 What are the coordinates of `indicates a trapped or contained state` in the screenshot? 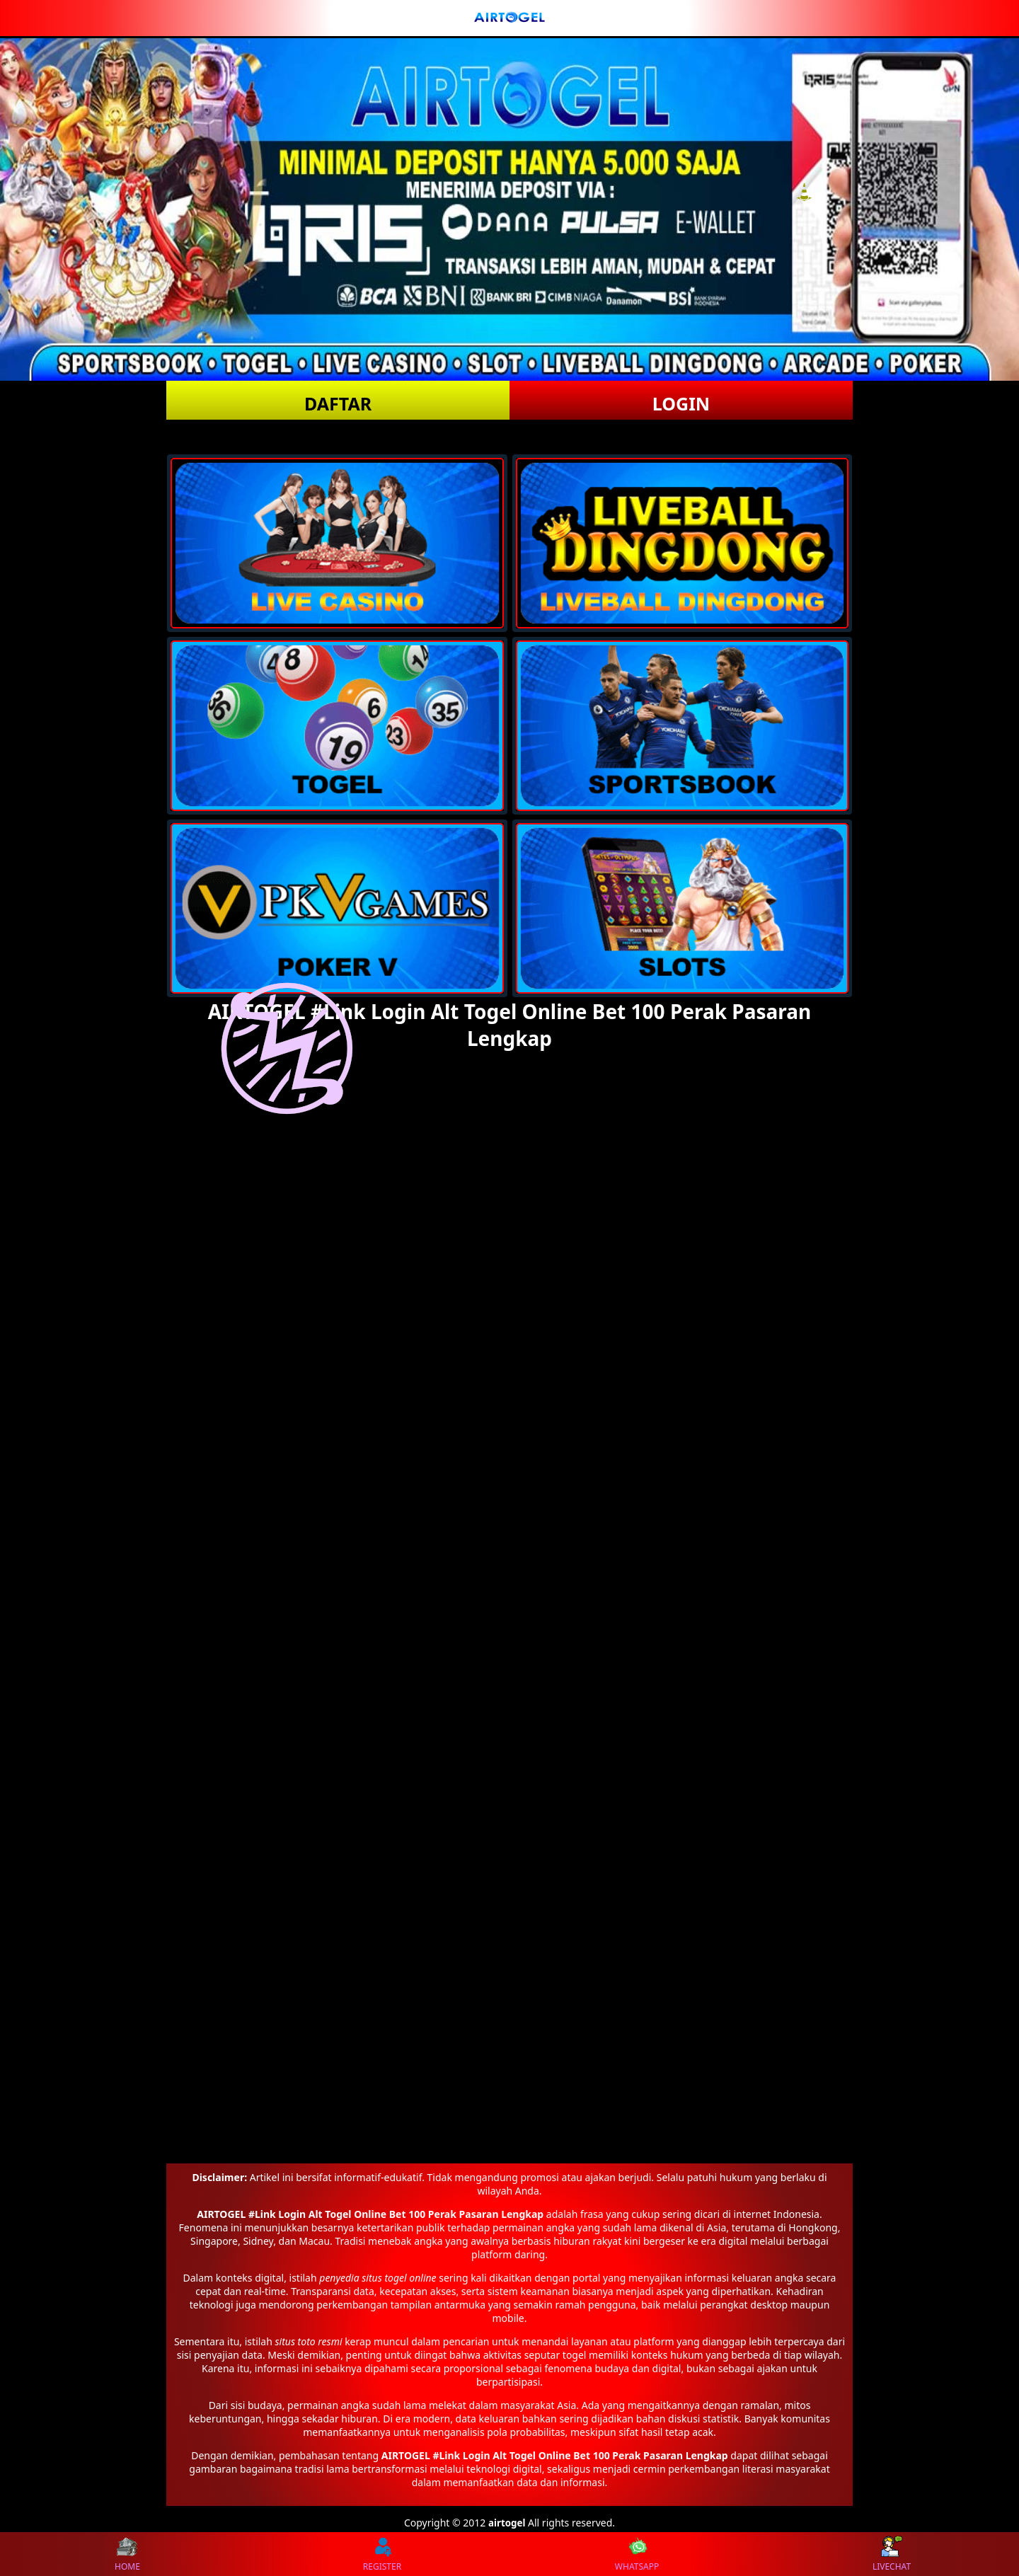 It's located at (287, 1048).